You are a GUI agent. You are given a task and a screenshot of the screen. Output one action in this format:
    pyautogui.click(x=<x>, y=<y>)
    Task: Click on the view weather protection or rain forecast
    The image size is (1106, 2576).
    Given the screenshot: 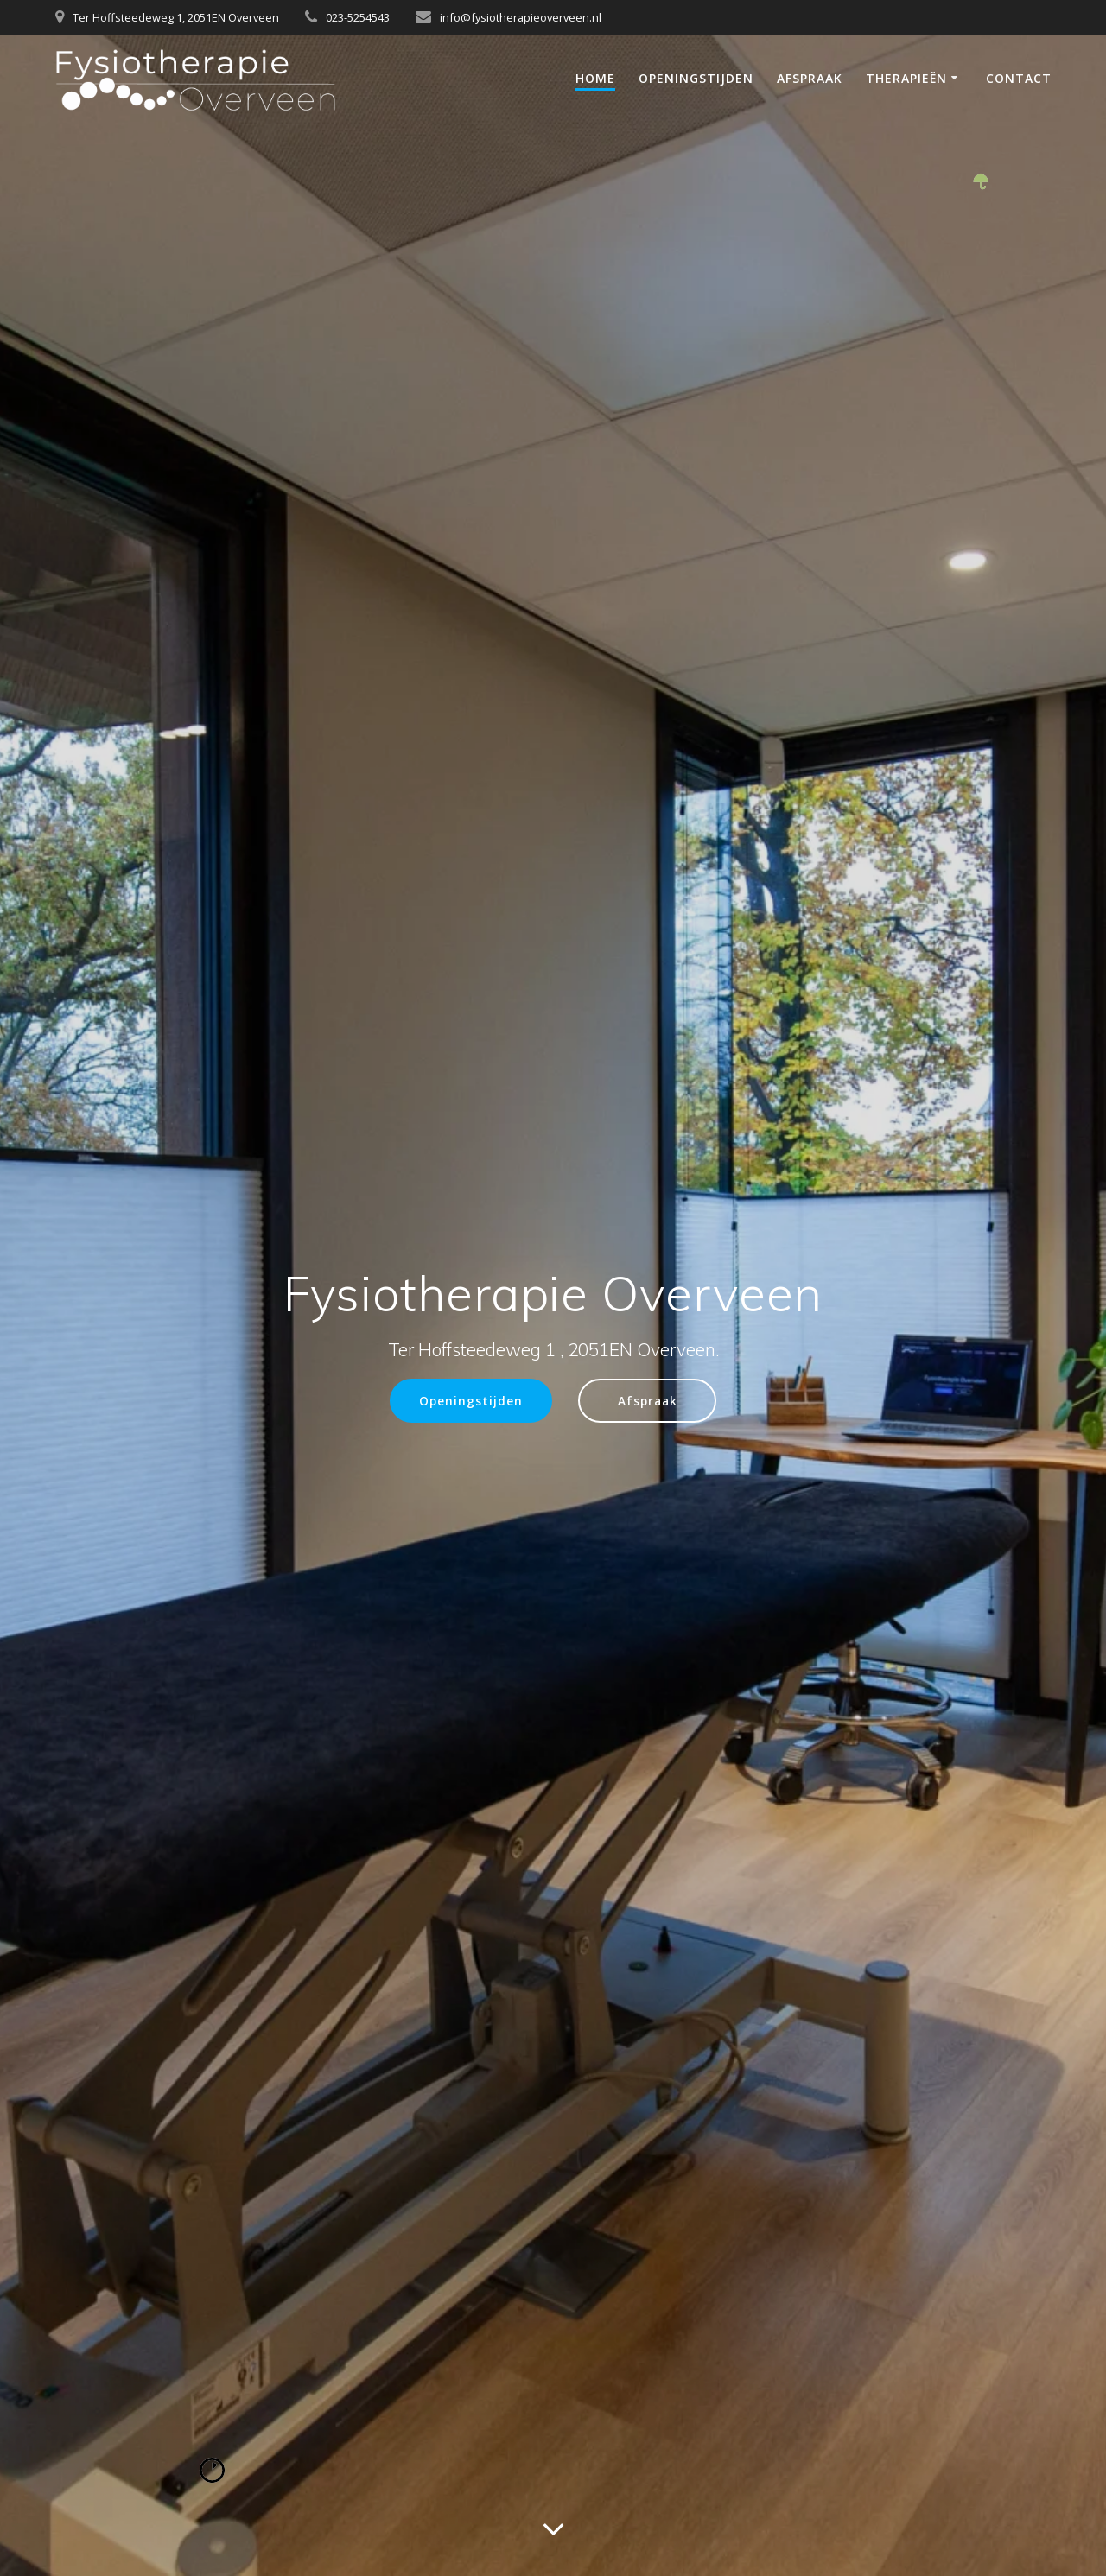 What is the action you would take?
    pyautogui.click(x=981, y=181)
    